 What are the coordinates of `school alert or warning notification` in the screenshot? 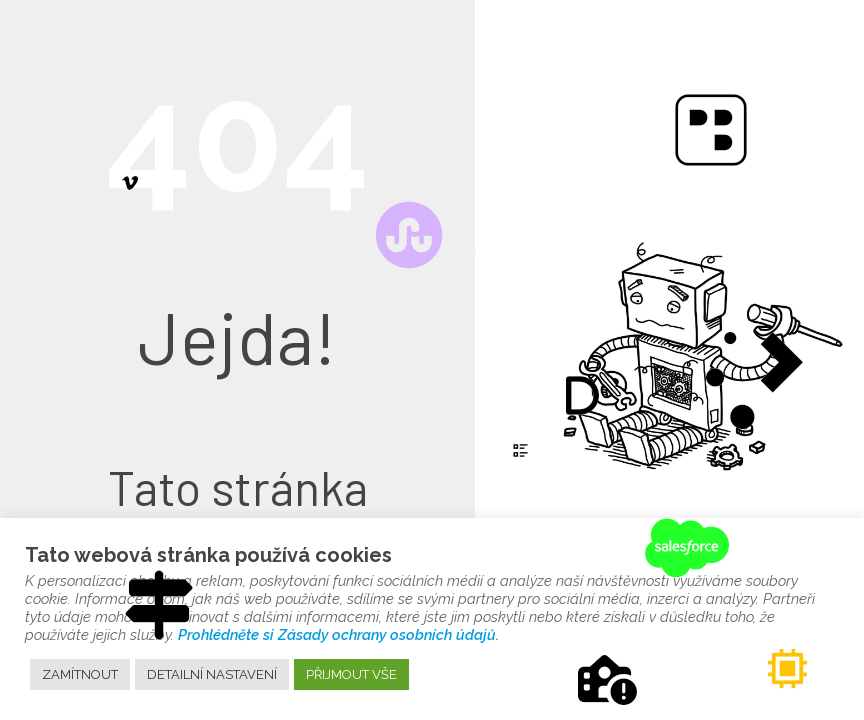 It's located at (607, 678).